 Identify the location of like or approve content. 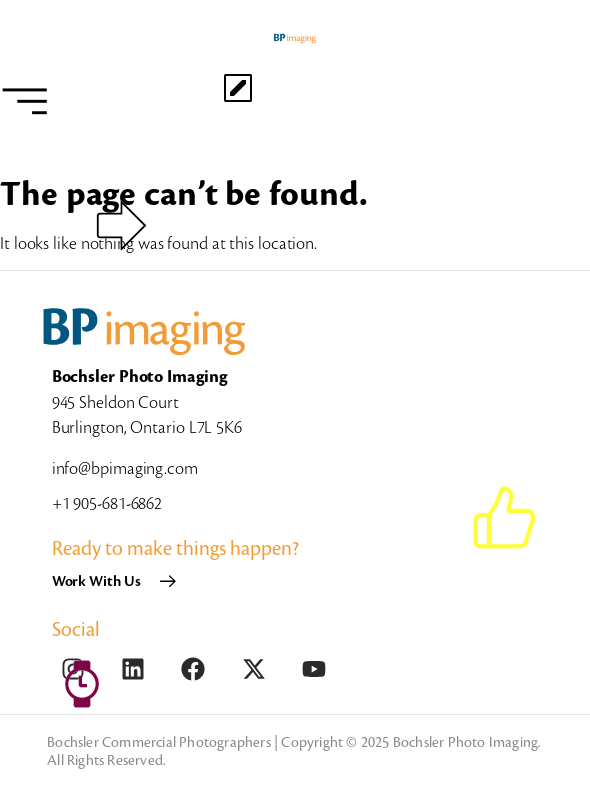
(504, 517).